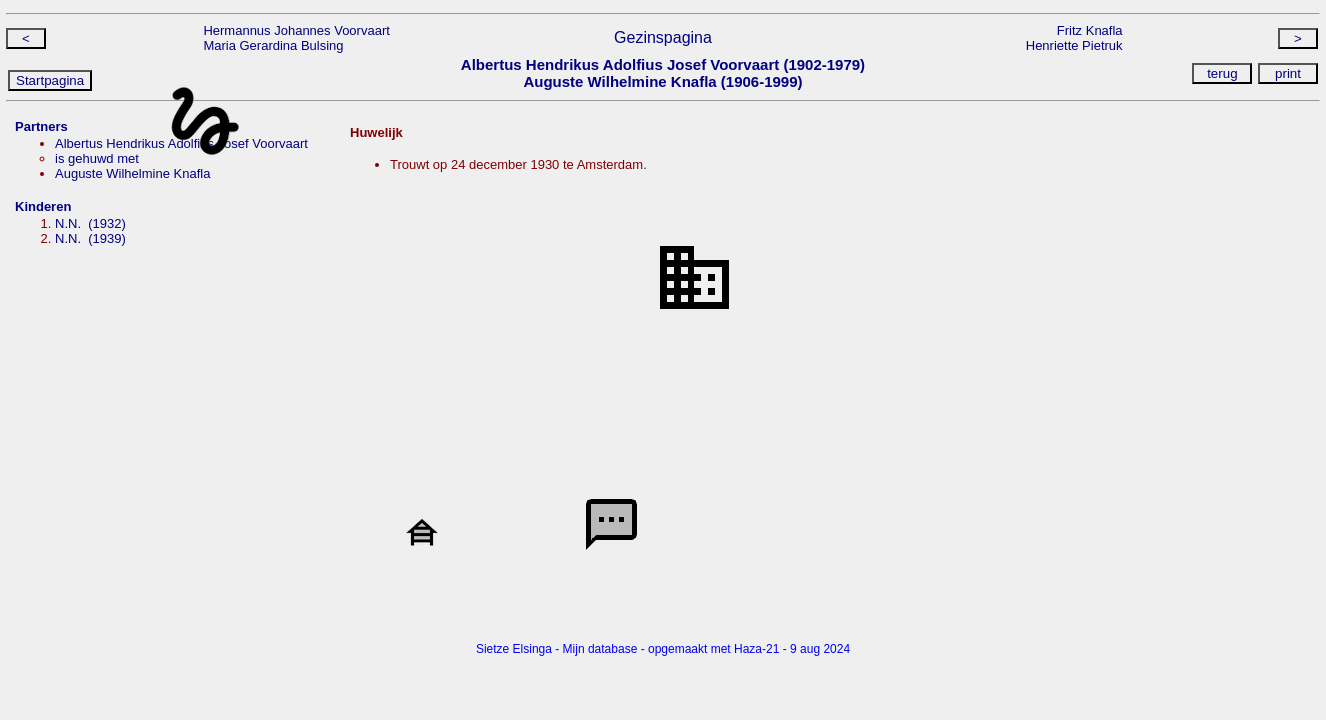 Image resolution: width=1326 pixels, height=720 pixels. I want to click on view business contact information, so click(694, 277).